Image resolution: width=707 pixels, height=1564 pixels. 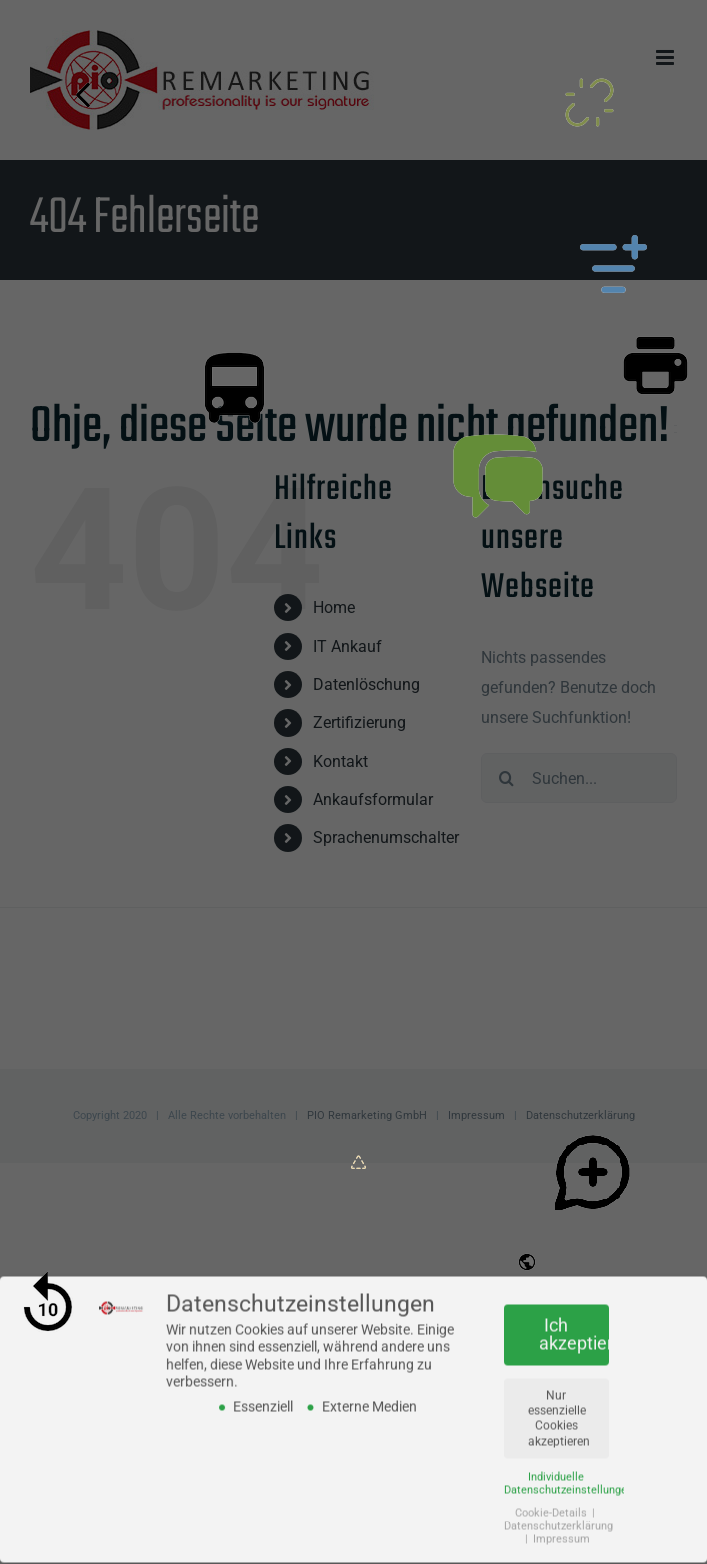 What do you see at coordinates (655, 365) in the screenshot?
I see `print this document` at bounding box center [655, 365].